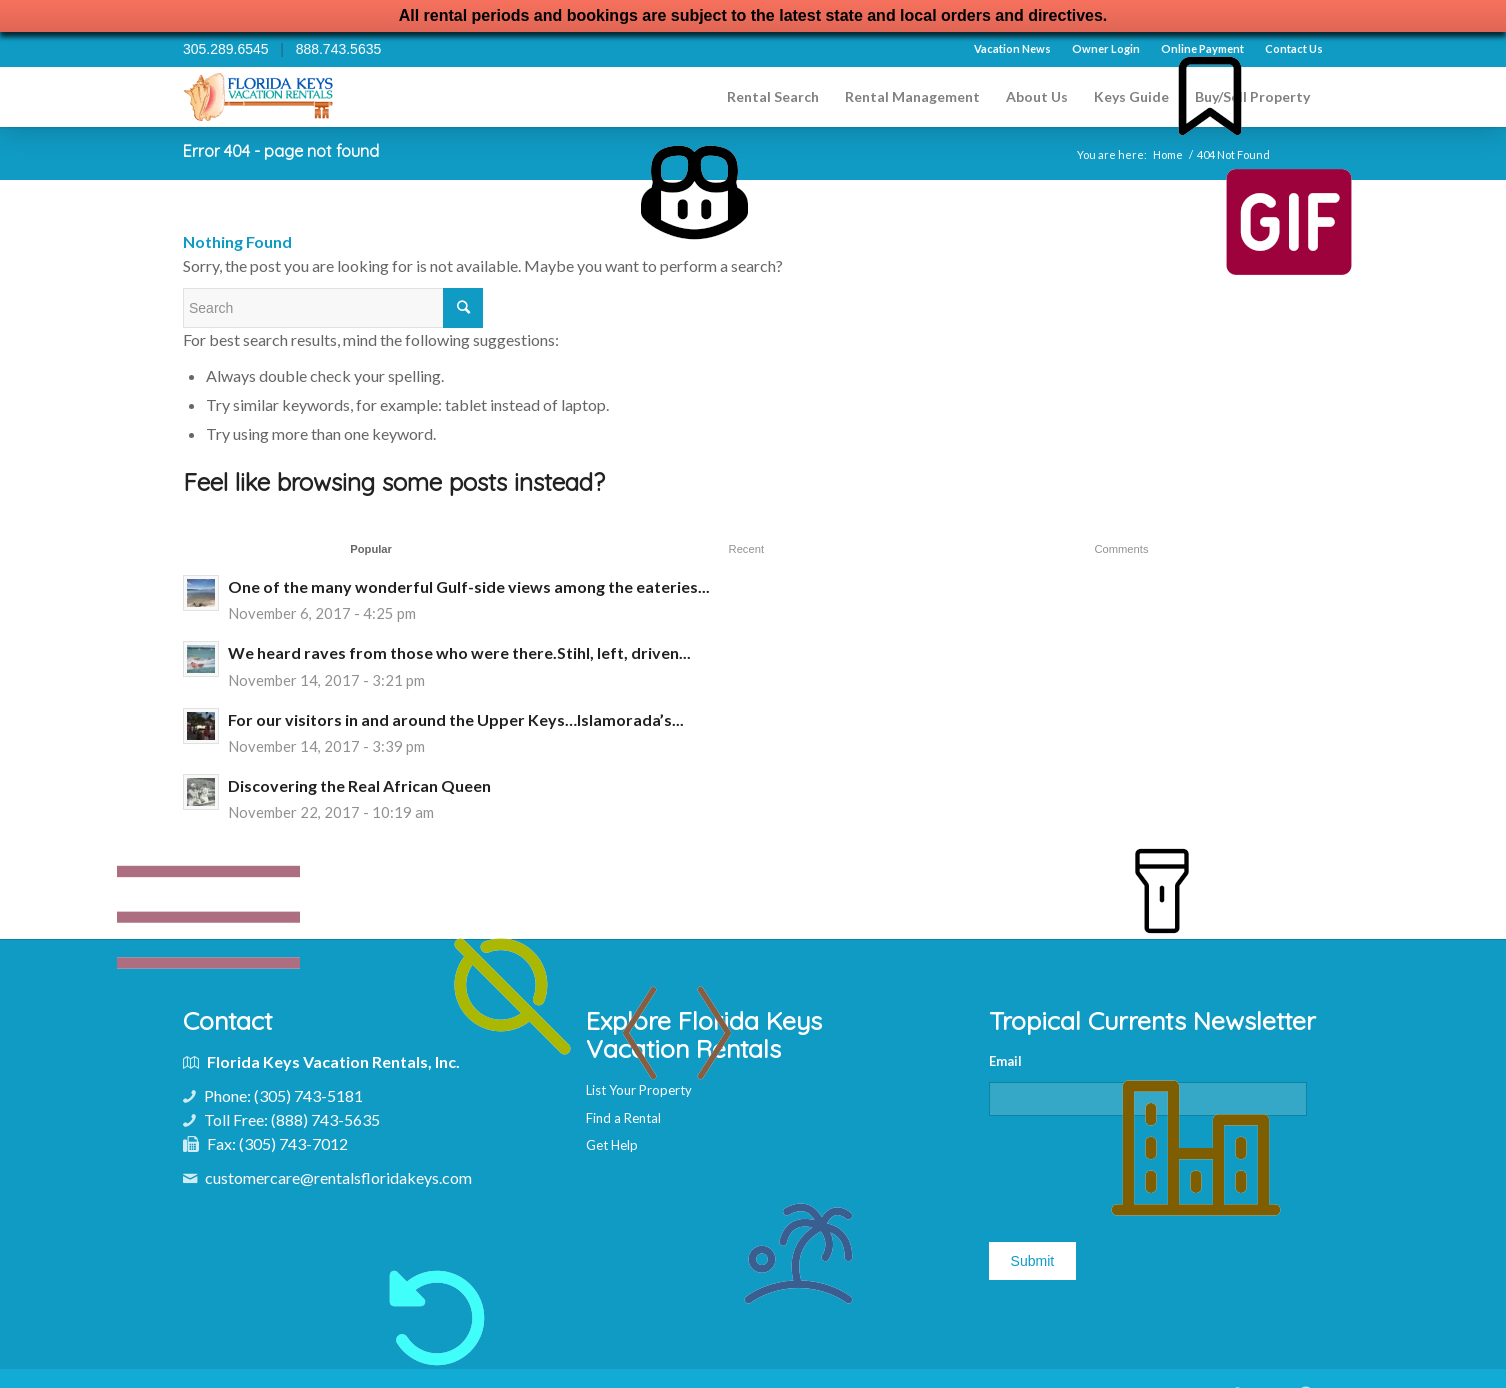 This screenshot has width=1506, height=1388. Describe the element at coordinates (798, 1253) in the screenshot. I see `view vacation or travel destinations` at that location.